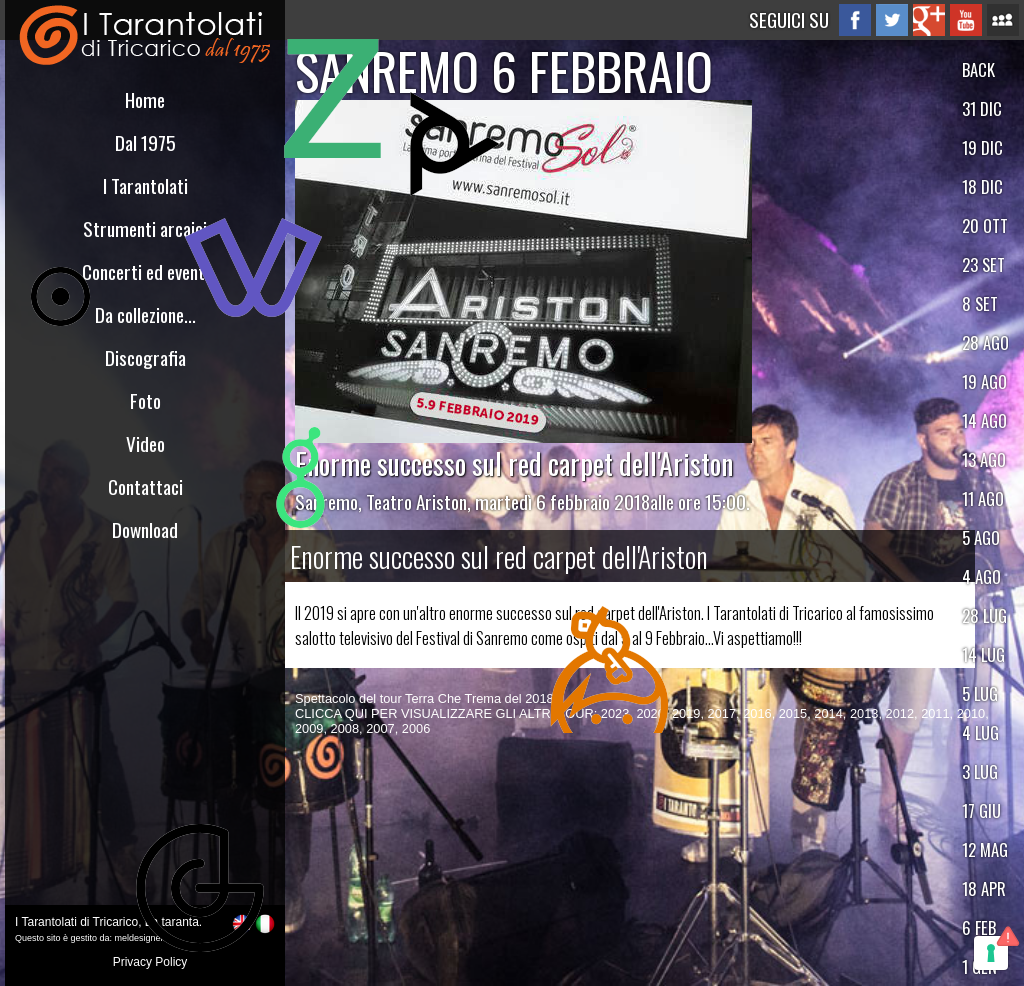 Image resolution: width=1024 pixels, height=986 pixels. What do you see at coordinates (609, 669) in the screenshot?
I see `open keybase app` at bounding box center [609, 669].